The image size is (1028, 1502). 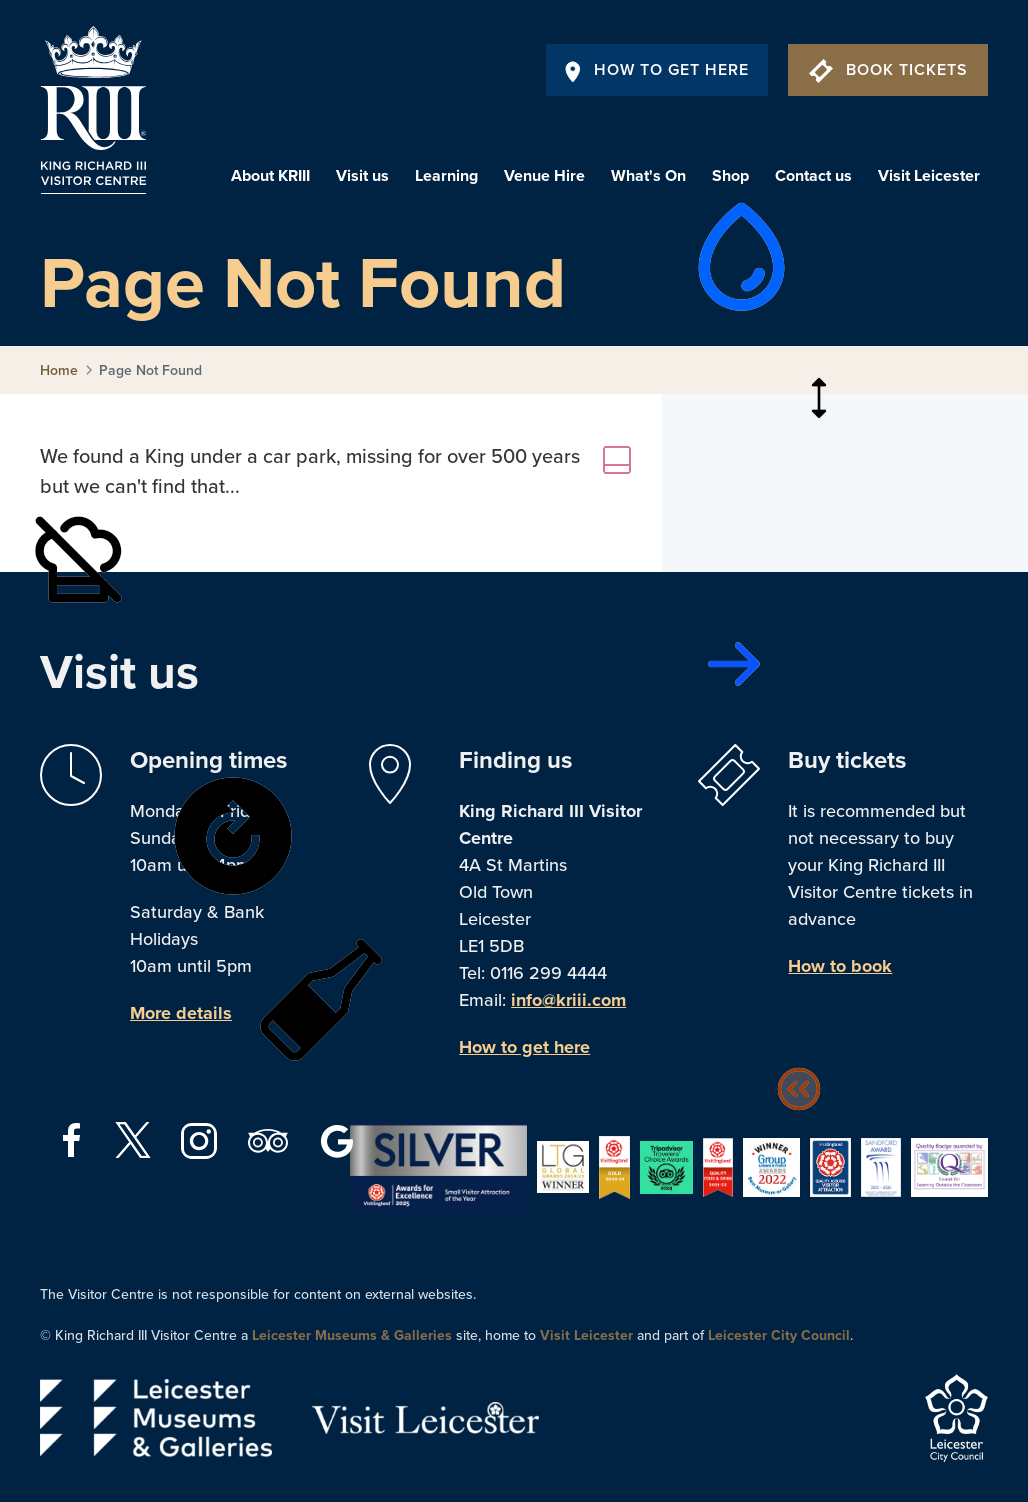 I want to click on adjust water or liquid settings, so click(x=741, y=260).